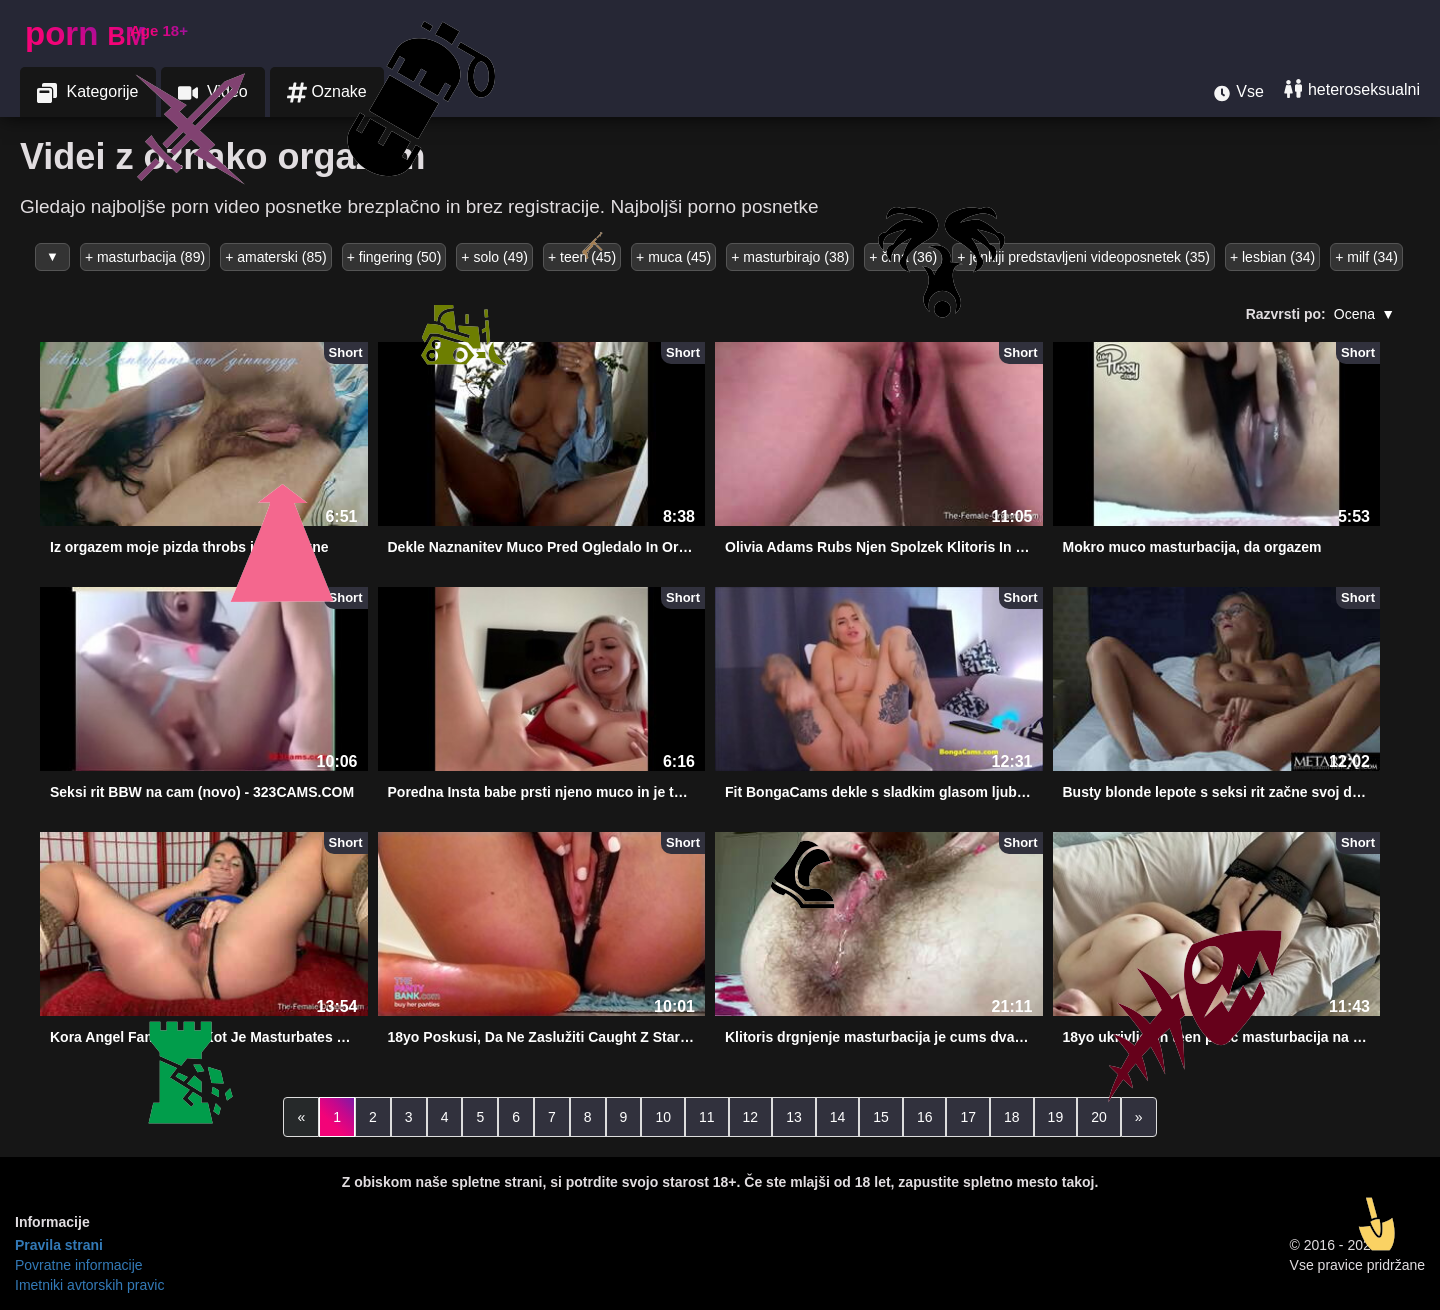  I want to click on access walking or hiking activity tracking, so click(803, 875).